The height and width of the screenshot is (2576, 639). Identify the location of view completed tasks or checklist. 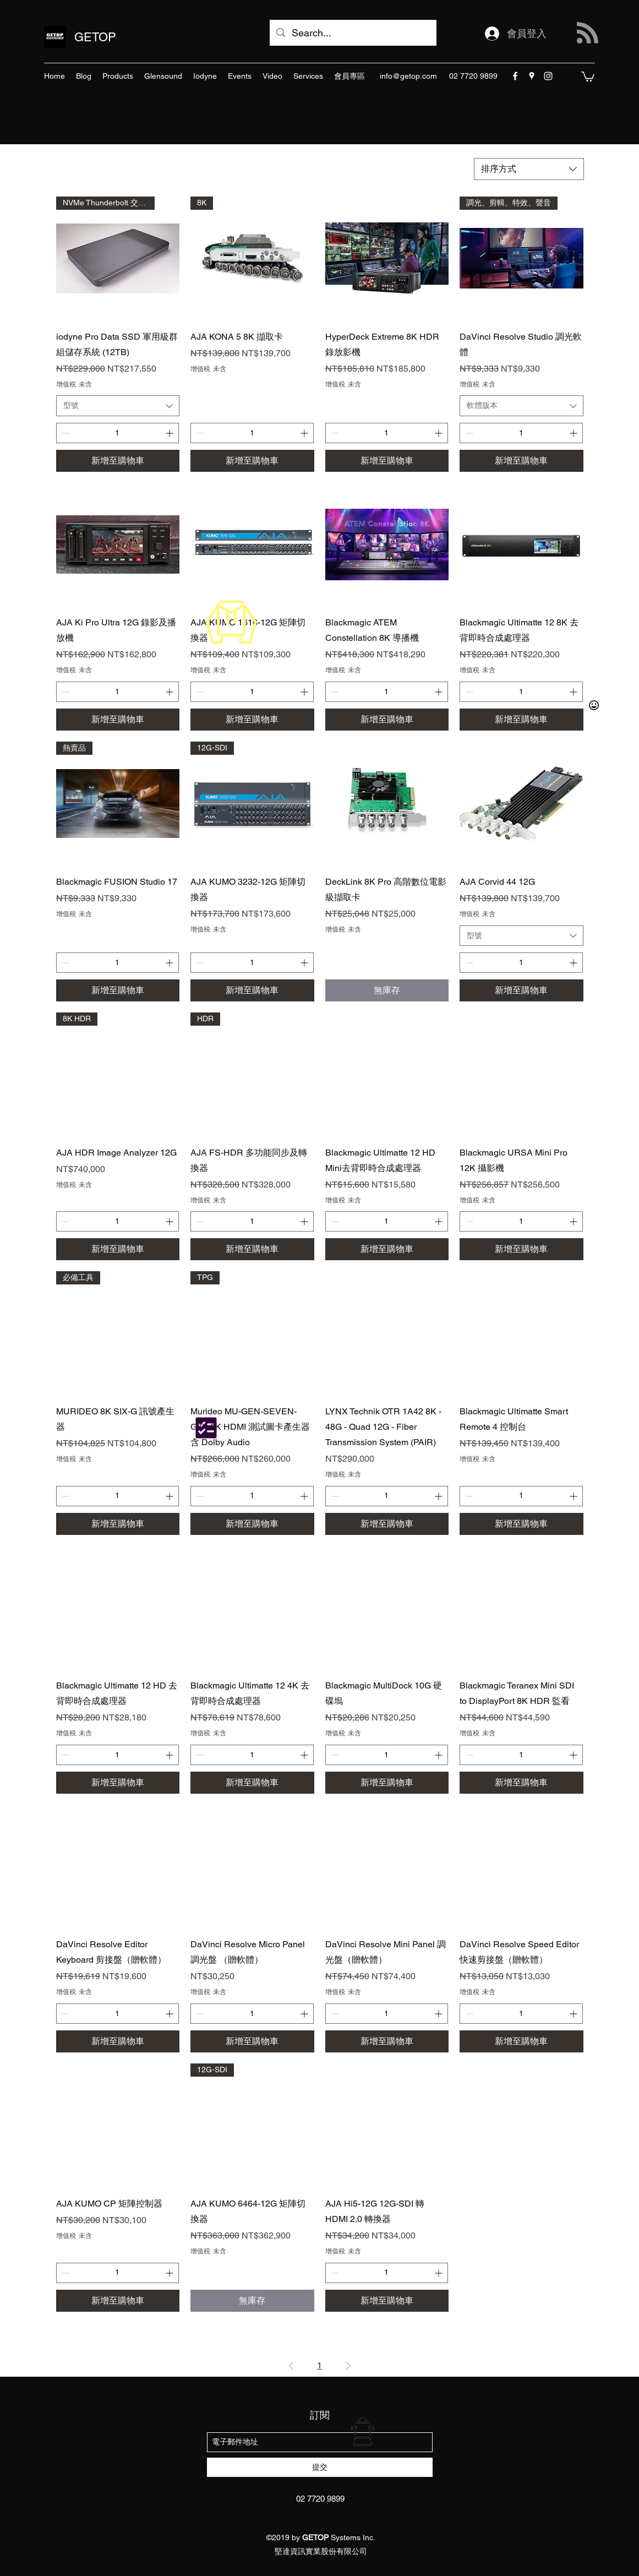
(206, 1428).